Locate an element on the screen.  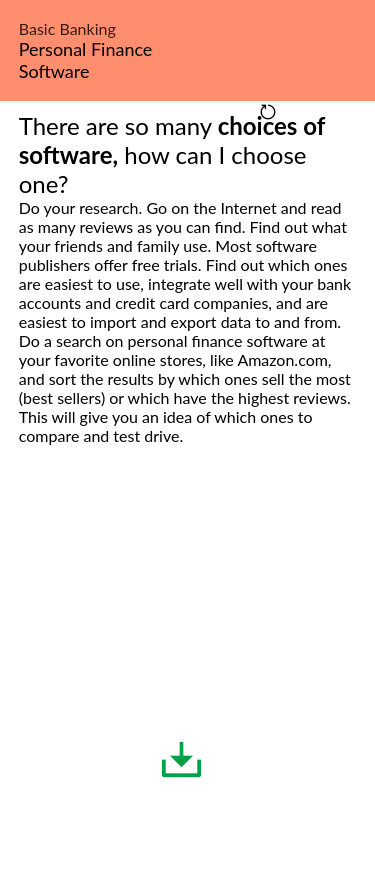
download a file to your device is located at coordinates (181, 759).